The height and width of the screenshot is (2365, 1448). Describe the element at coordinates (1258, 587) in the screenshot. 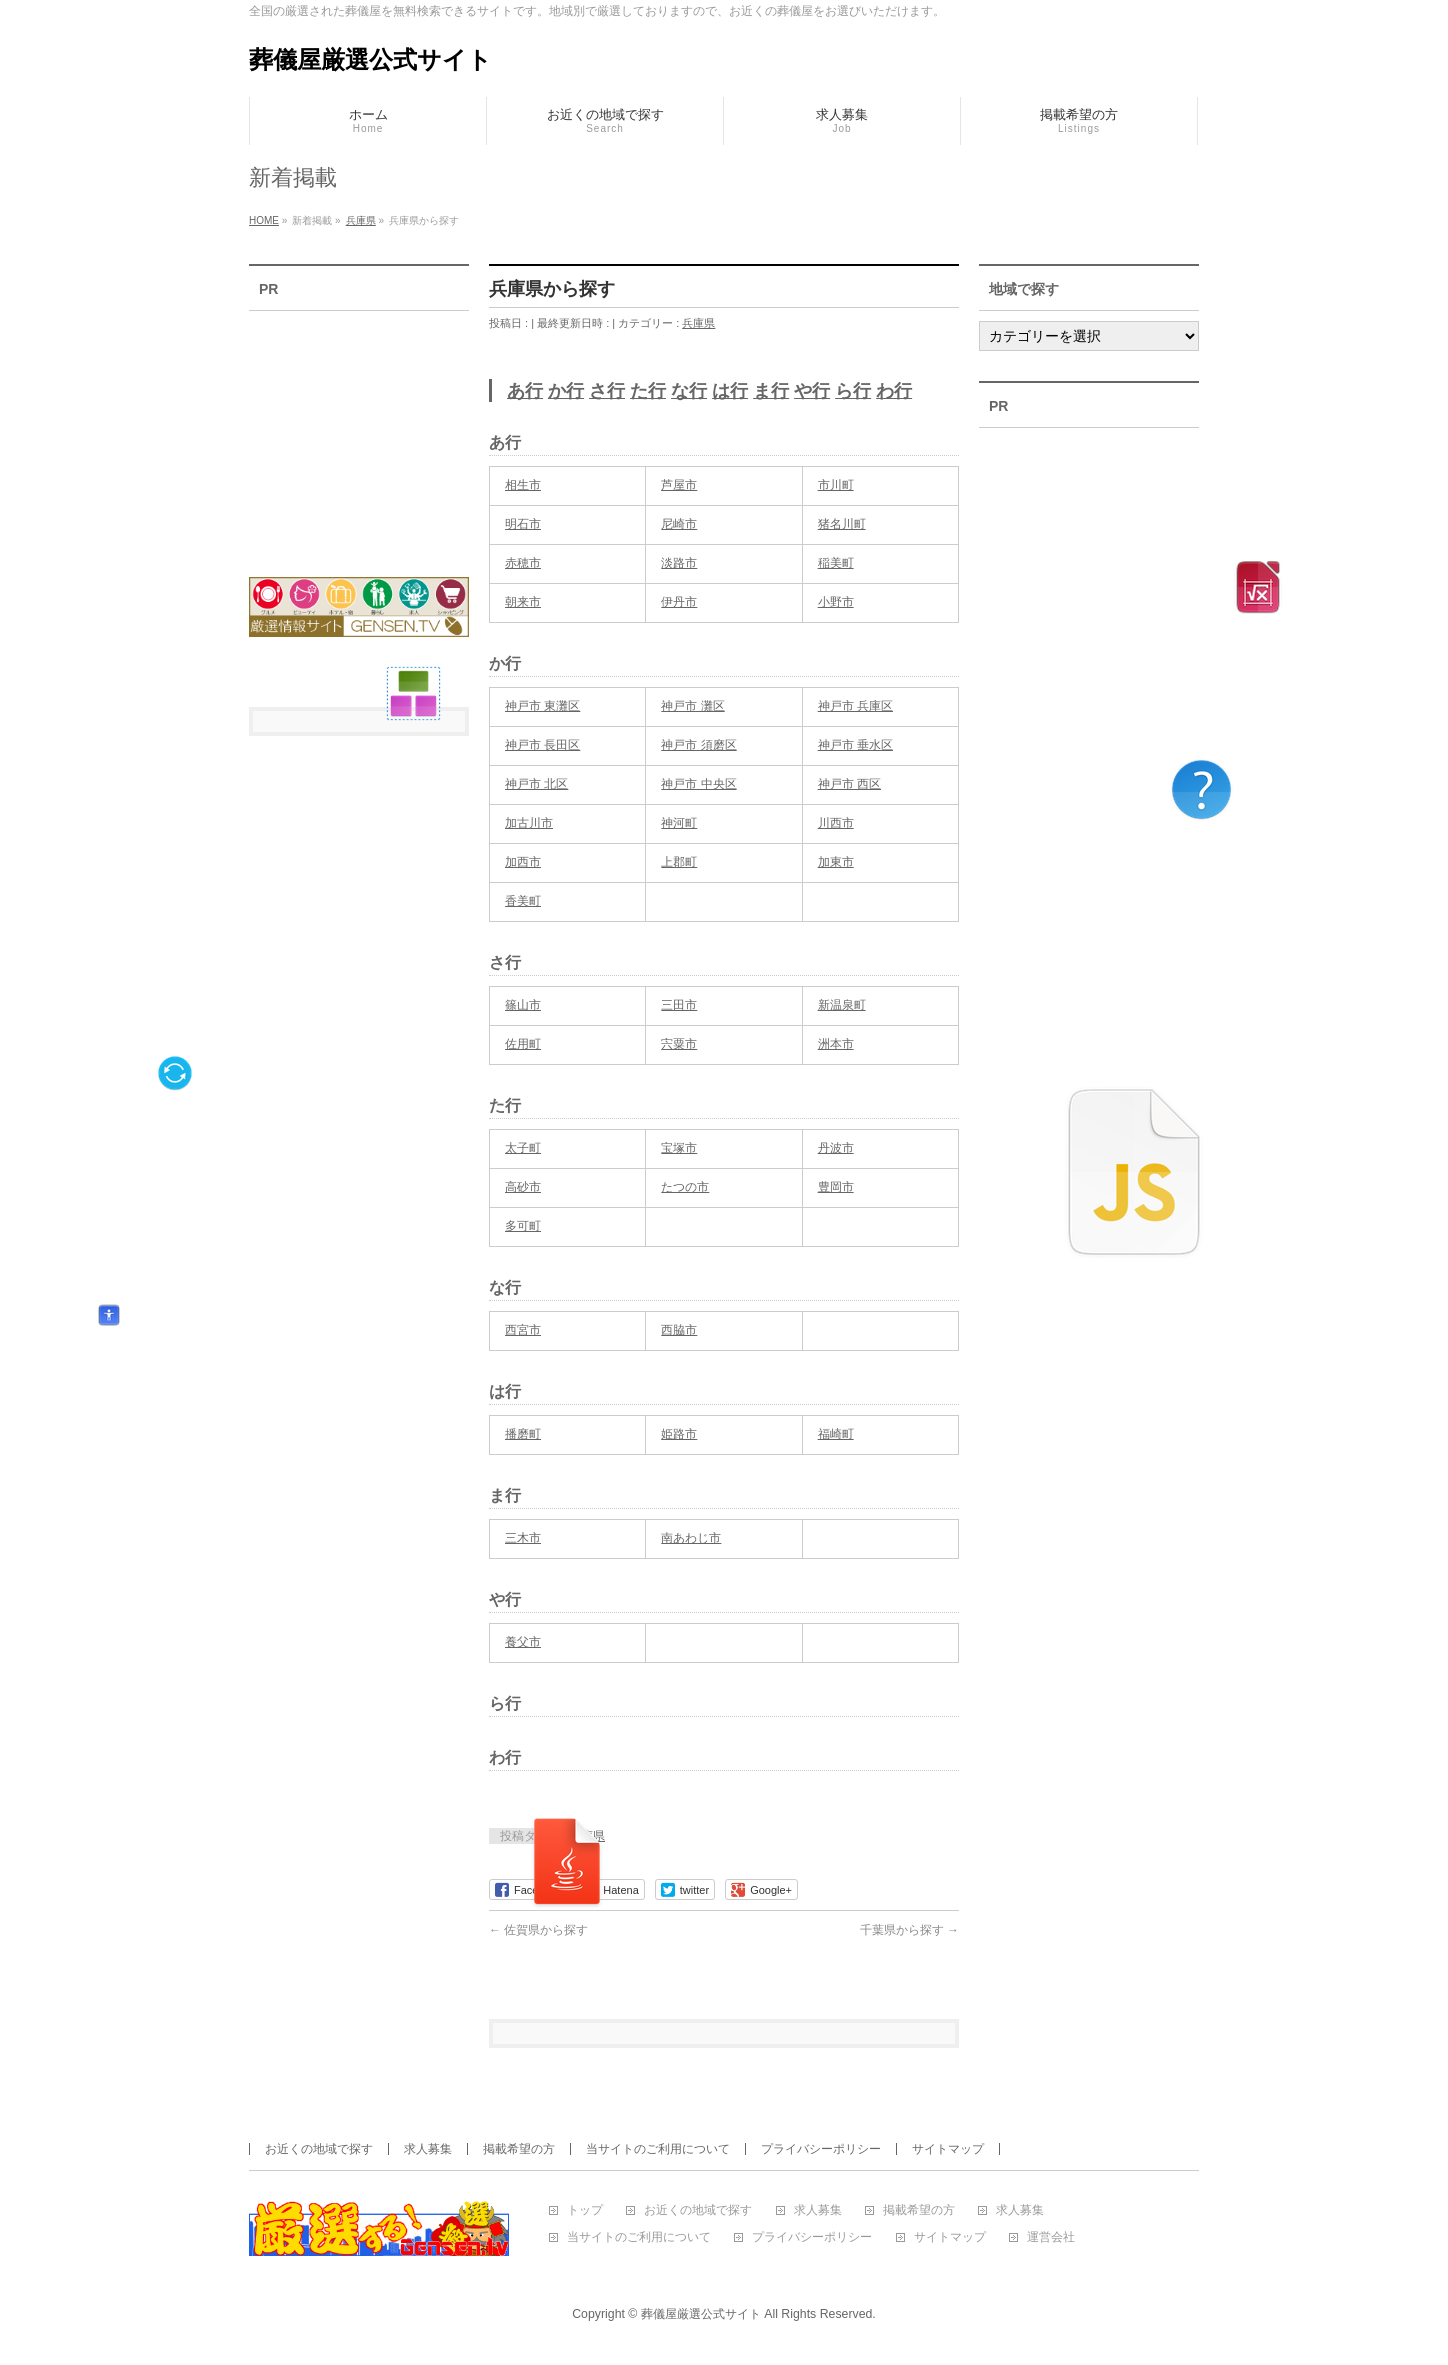

I see `open LibreOffice Math application` at that location.